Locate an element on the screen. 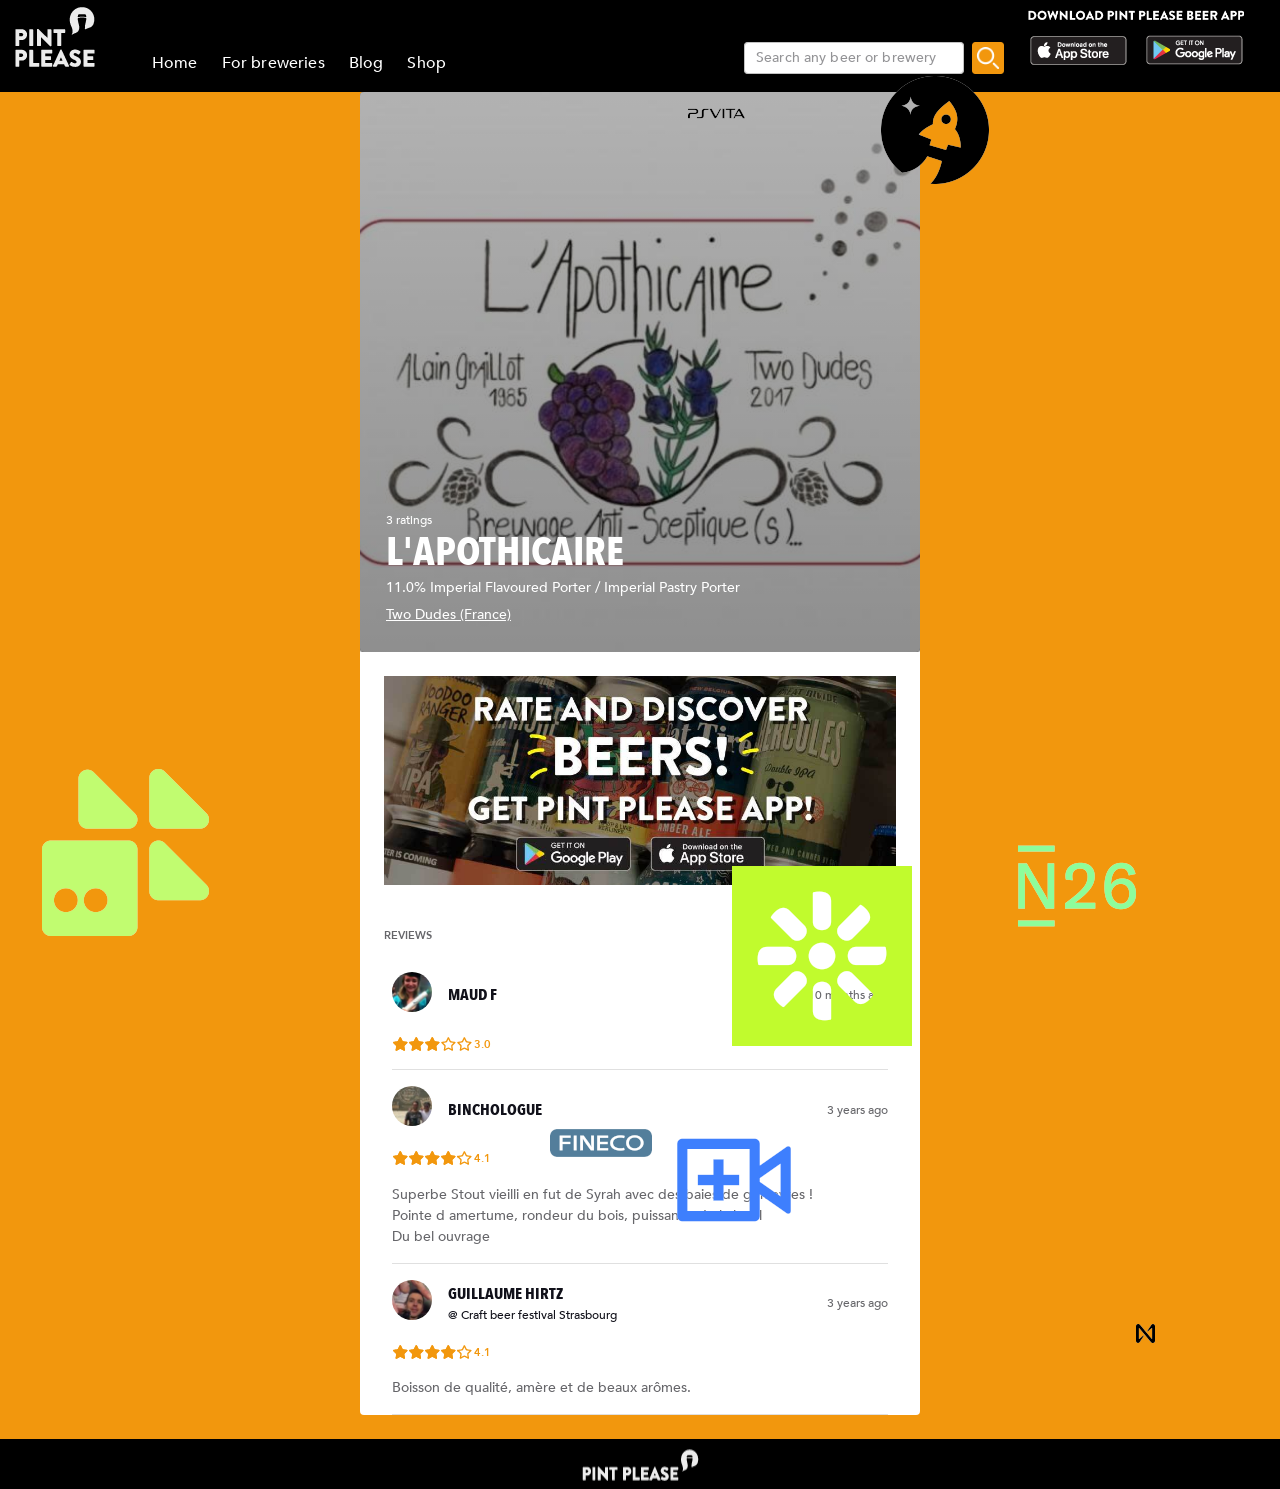 This screenshot has width=1280, height=1489. open the N26 banking app is located at coordinates (1077, 886).